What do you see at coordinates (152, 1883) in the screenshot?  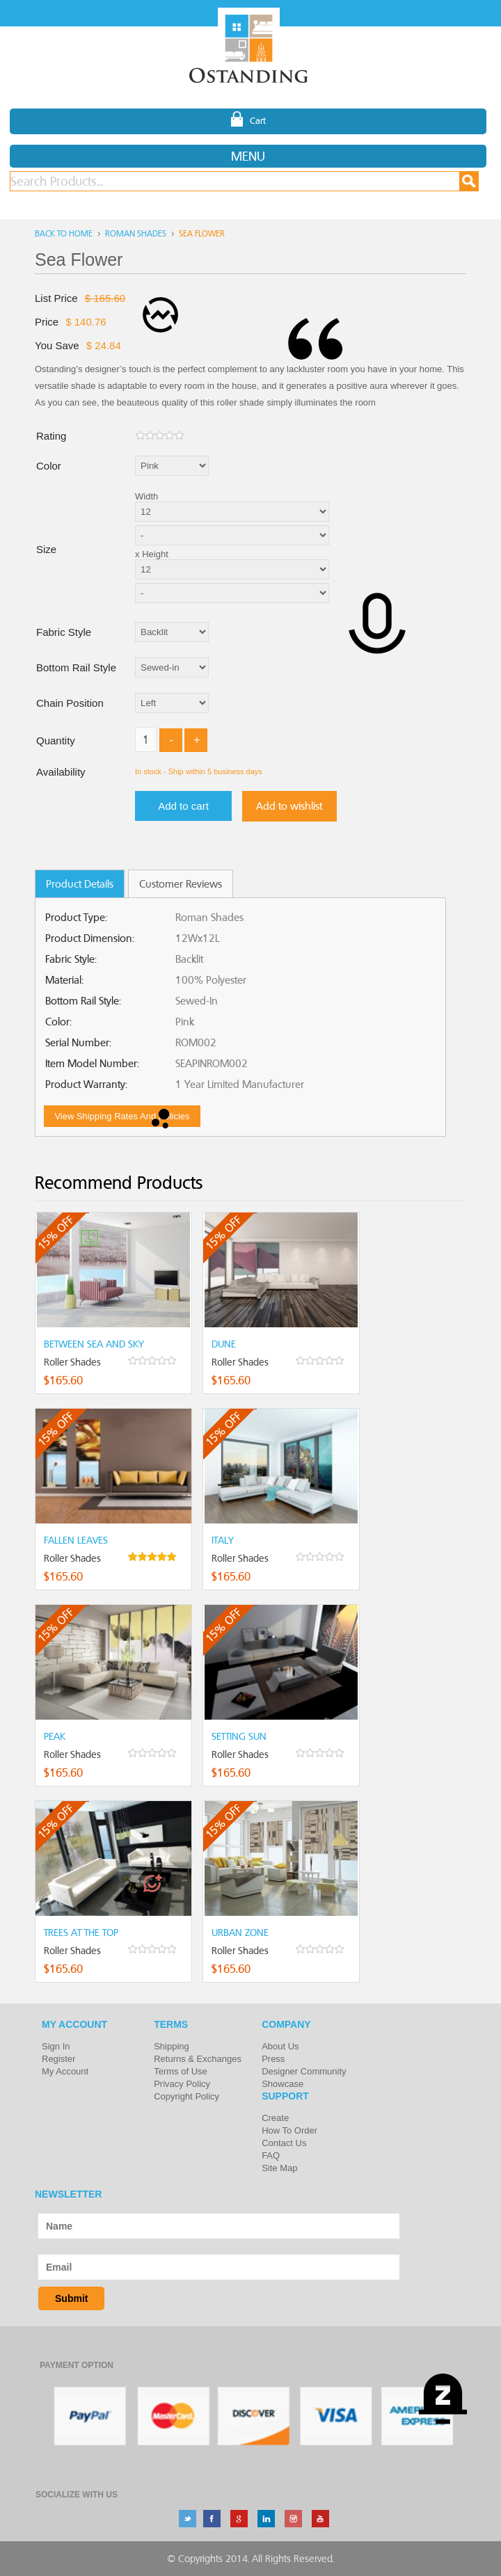 I see `start a conversation with AI assistant` at bounding box center [152, 1883].